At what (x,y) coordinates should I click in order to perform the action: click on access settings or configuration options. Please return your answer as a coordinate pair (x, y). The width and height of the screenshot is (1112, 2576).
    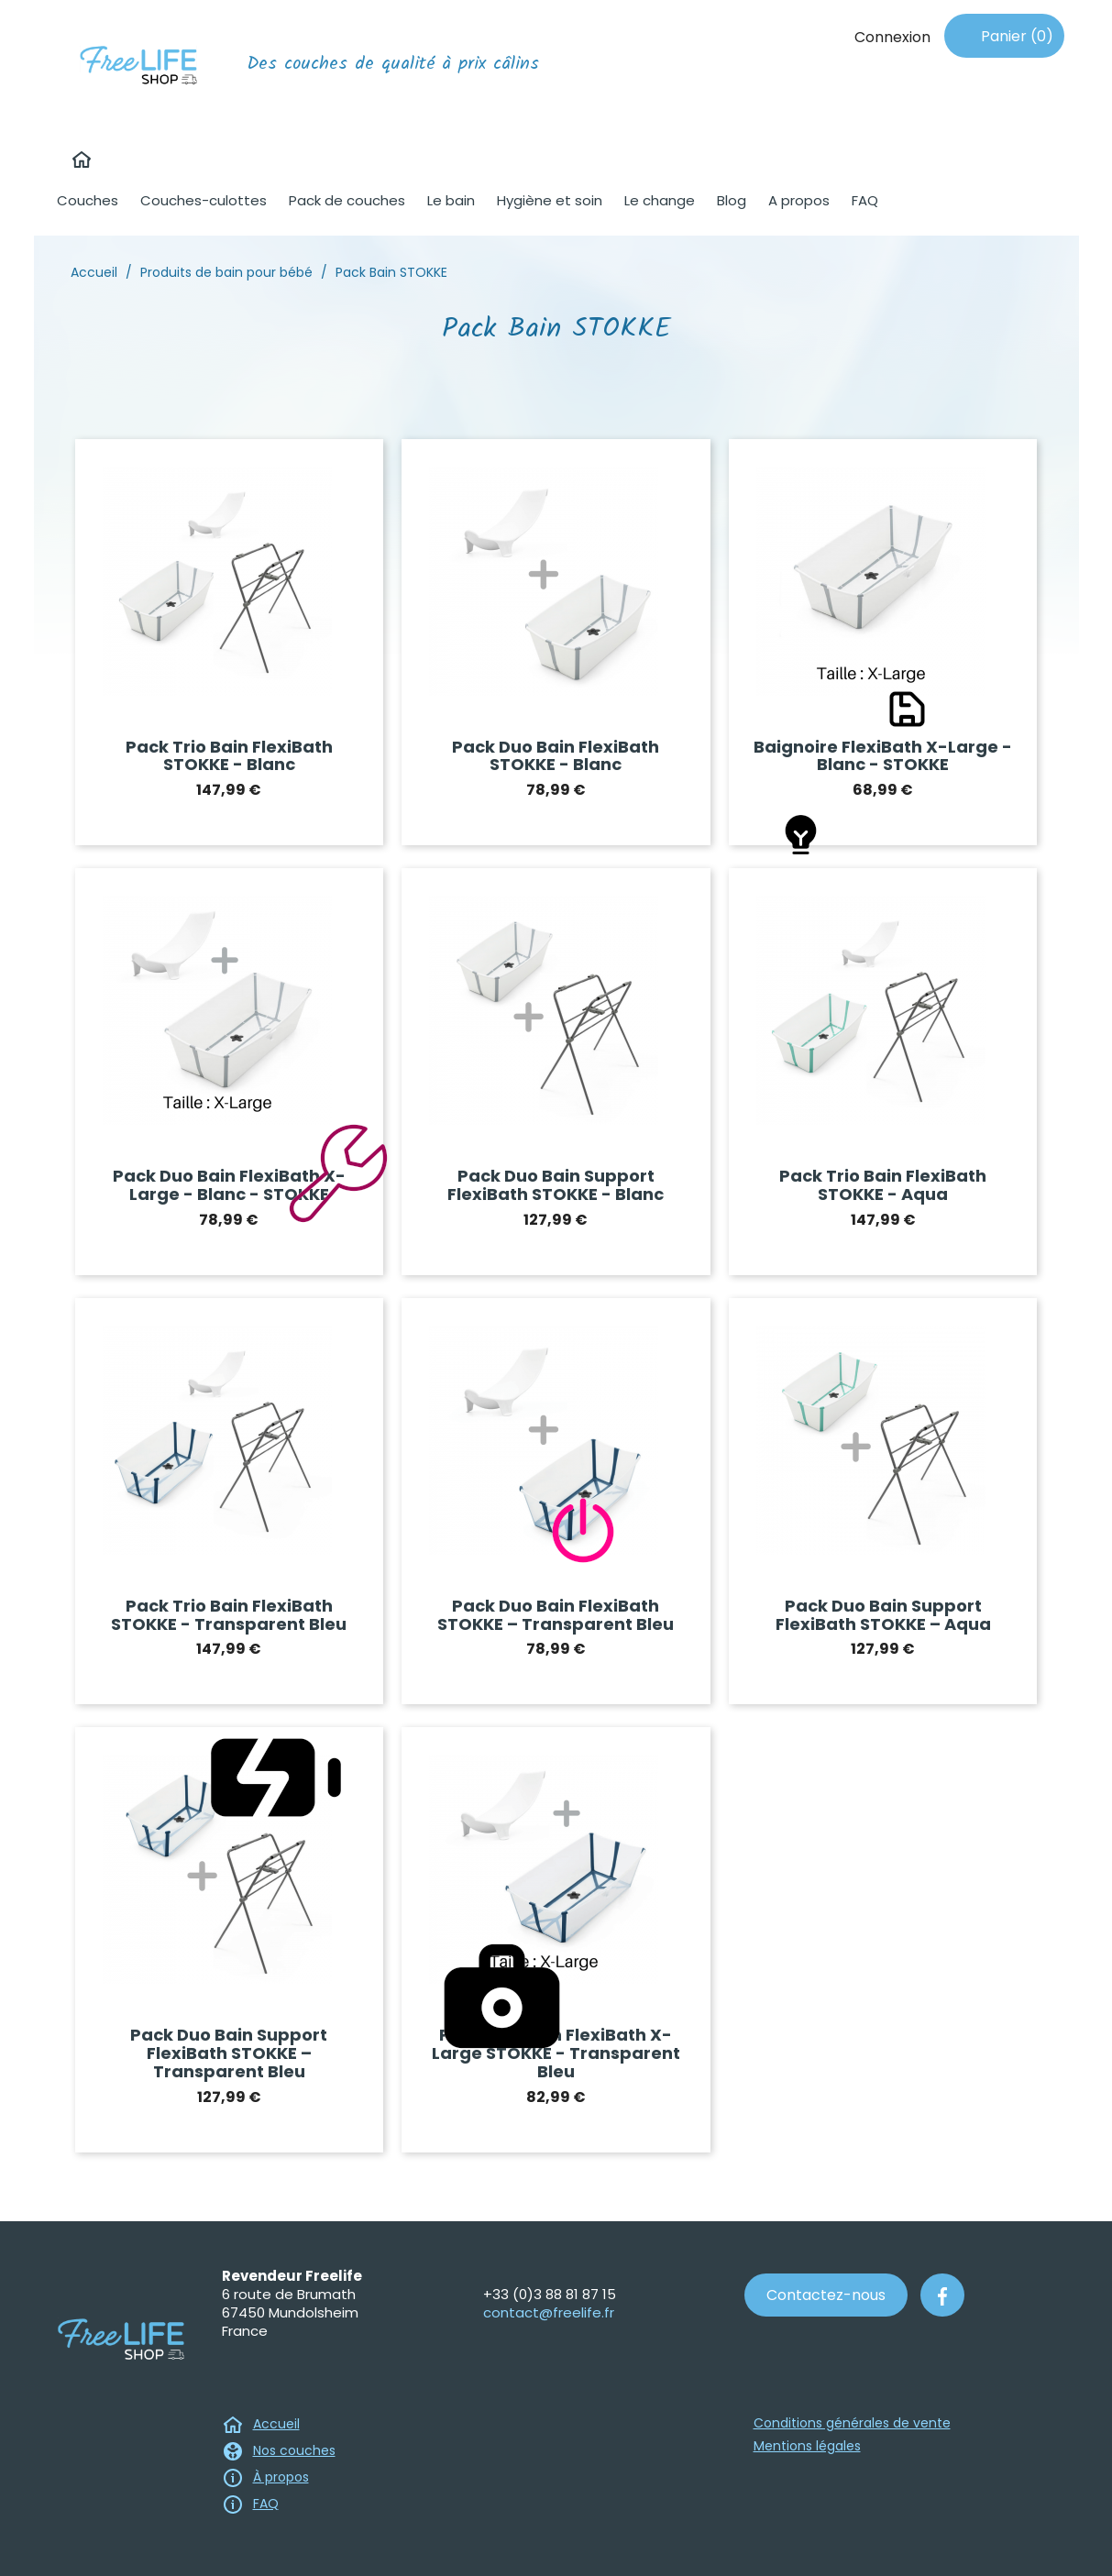
    Looking at the image, I should click on (338, 1173).